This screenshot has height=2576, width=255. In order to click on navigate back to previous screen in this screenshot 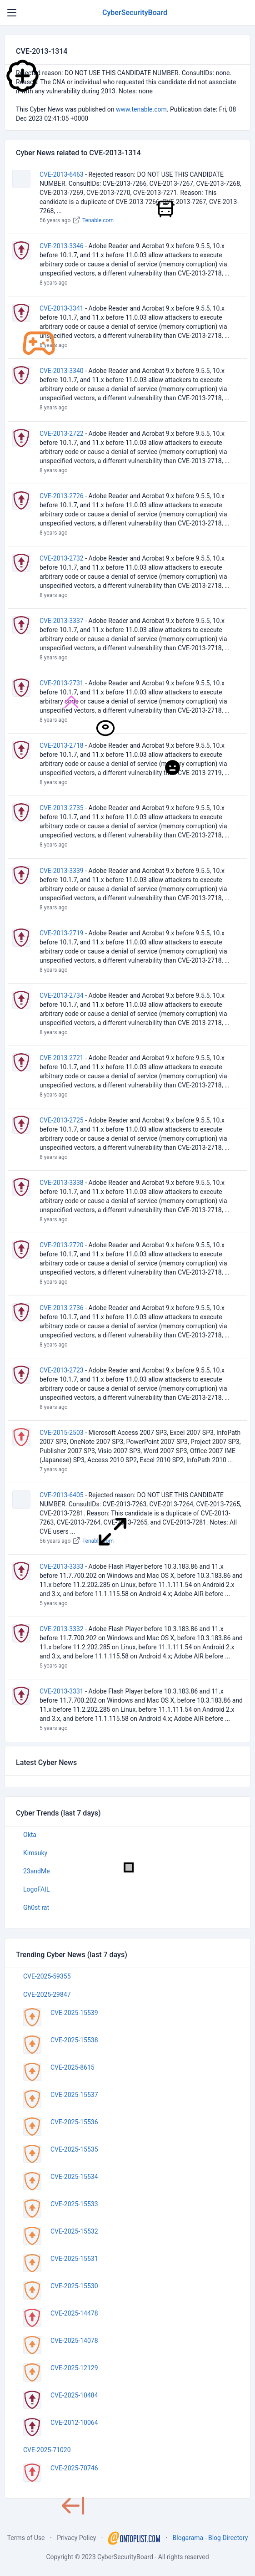, I will do `click(73, 2505)`.